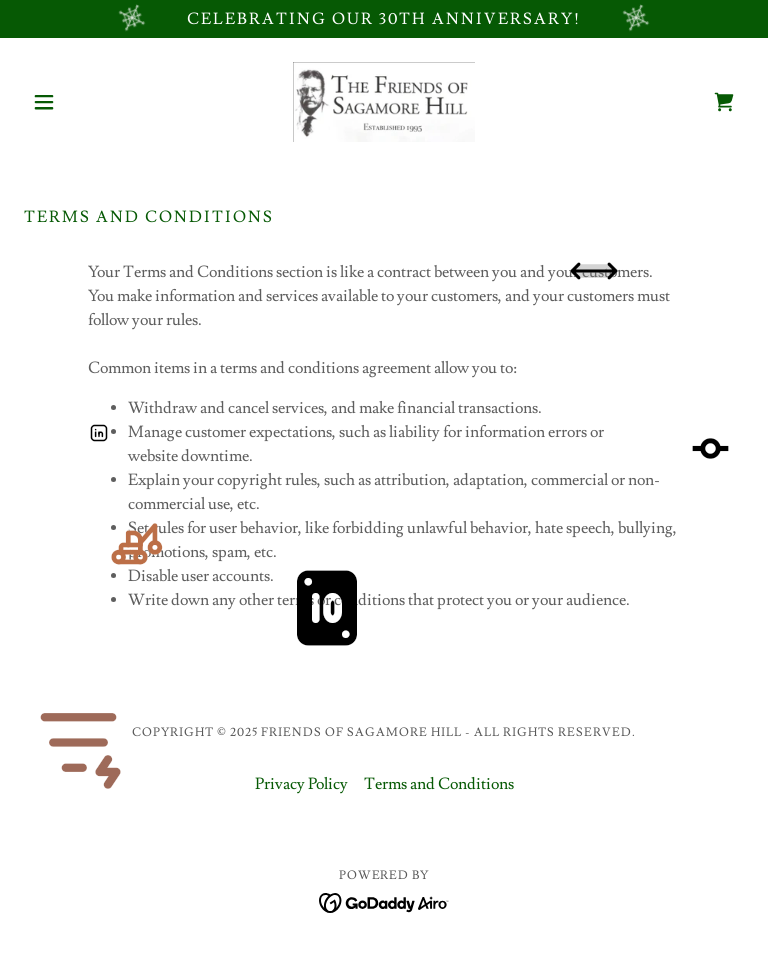 The height and width of the screenshot is (969, 768). What do you see at coordinates (710, 448) in the screenshot?
I see `view commit details in version control` at bounding box center [710, 448].